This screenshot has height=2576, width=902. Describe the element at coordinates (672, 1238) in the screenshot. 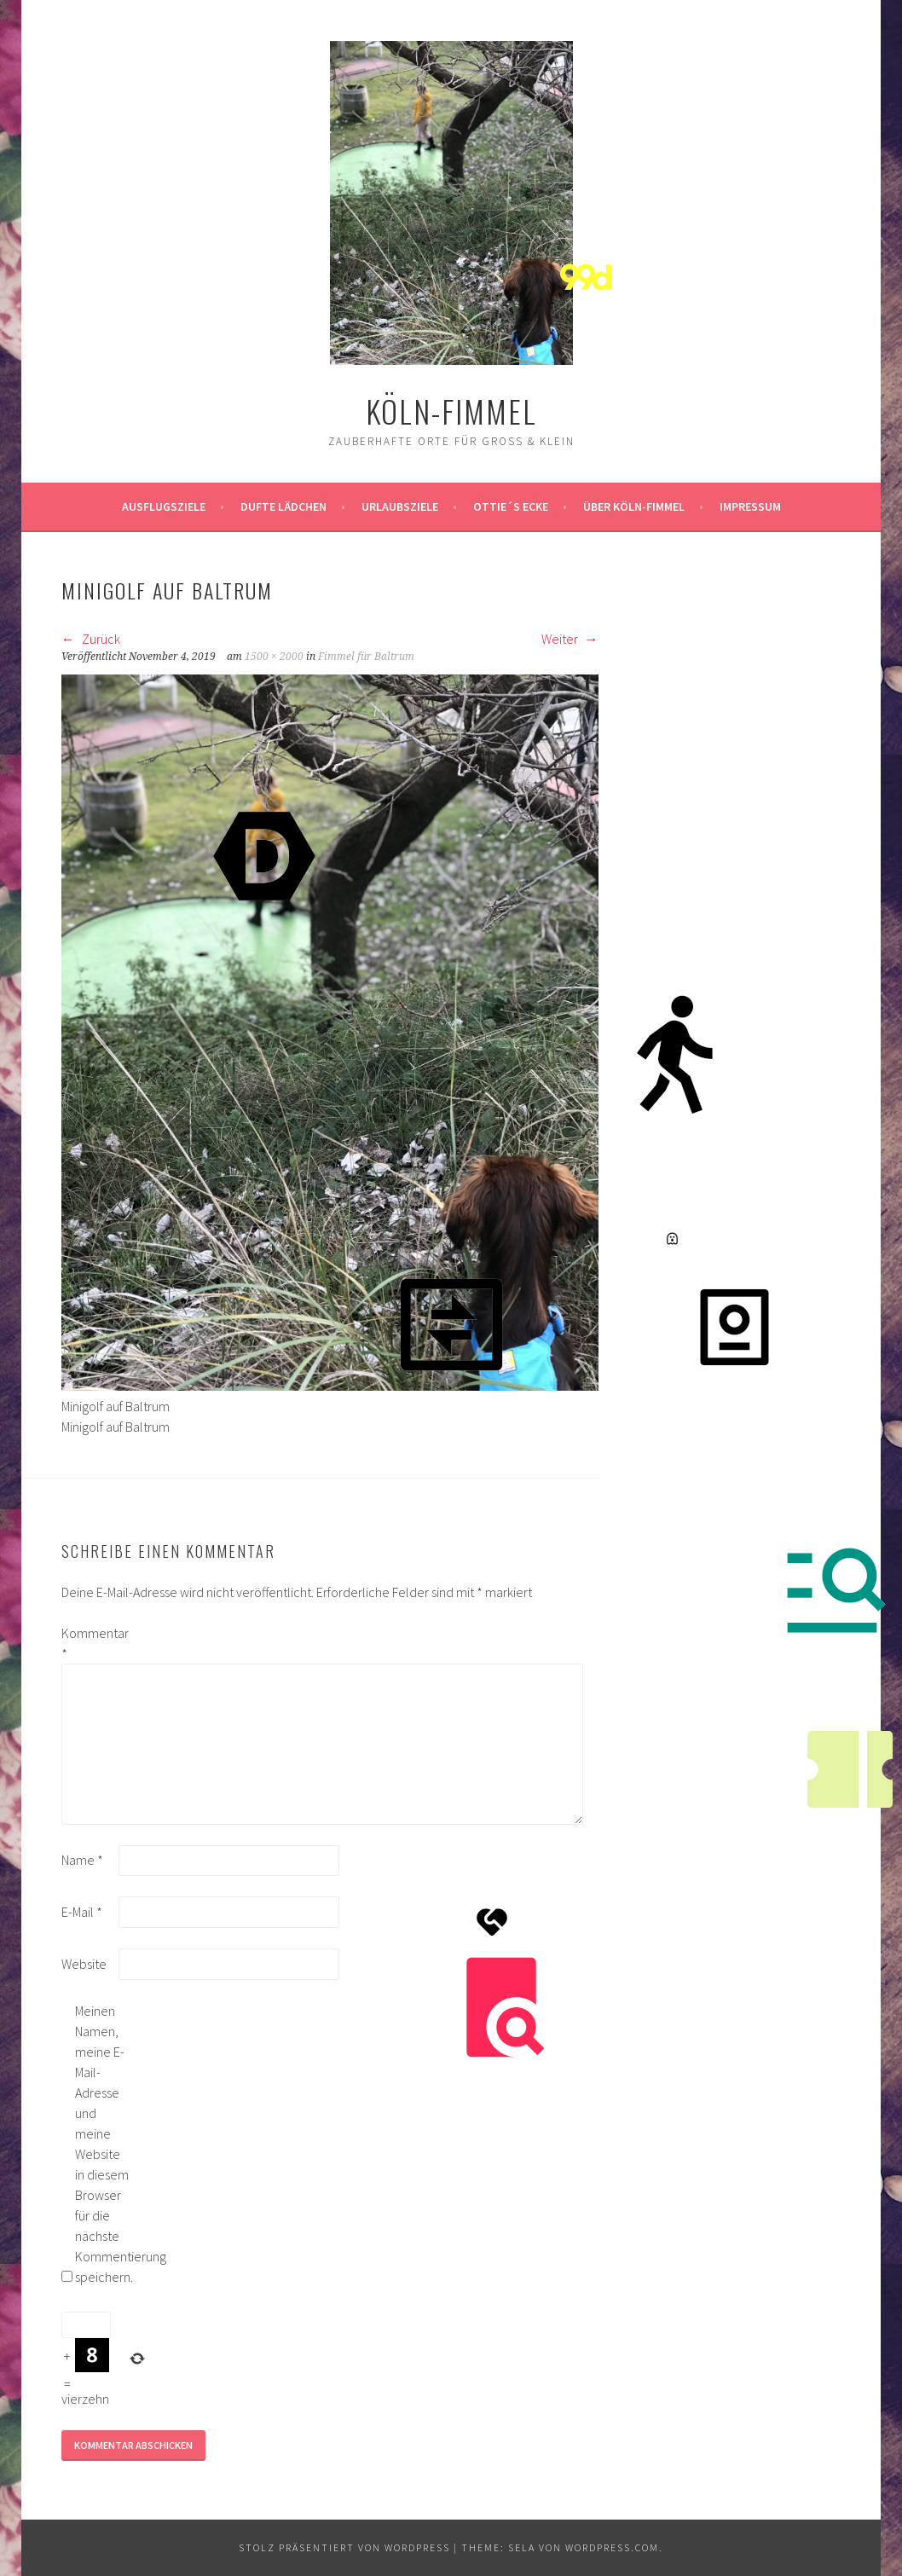

I see `toggle ghost mode or anonymous browsing` at that location.